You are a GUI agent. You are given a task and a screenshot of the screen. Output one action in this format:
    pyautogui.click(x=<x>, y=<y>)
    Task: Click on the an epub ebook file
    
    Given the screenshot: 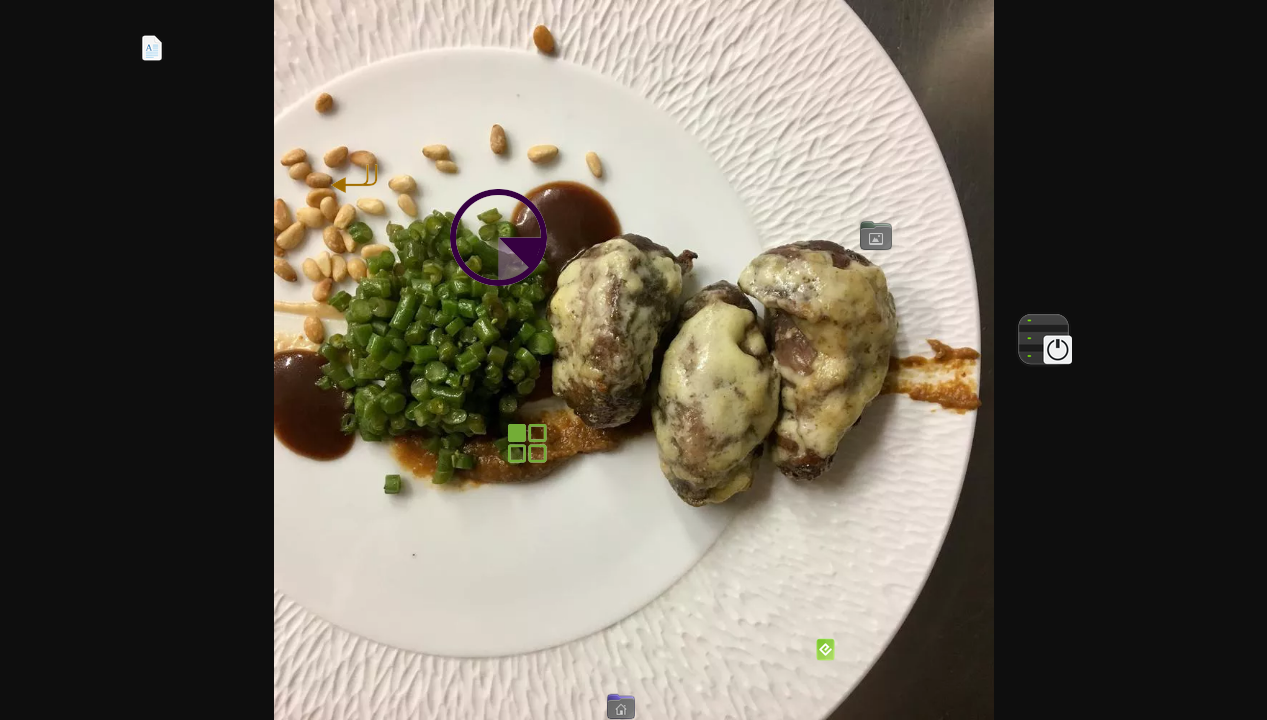 What is the action you would take?
    pyautogui.click(x=825, y=649)
    